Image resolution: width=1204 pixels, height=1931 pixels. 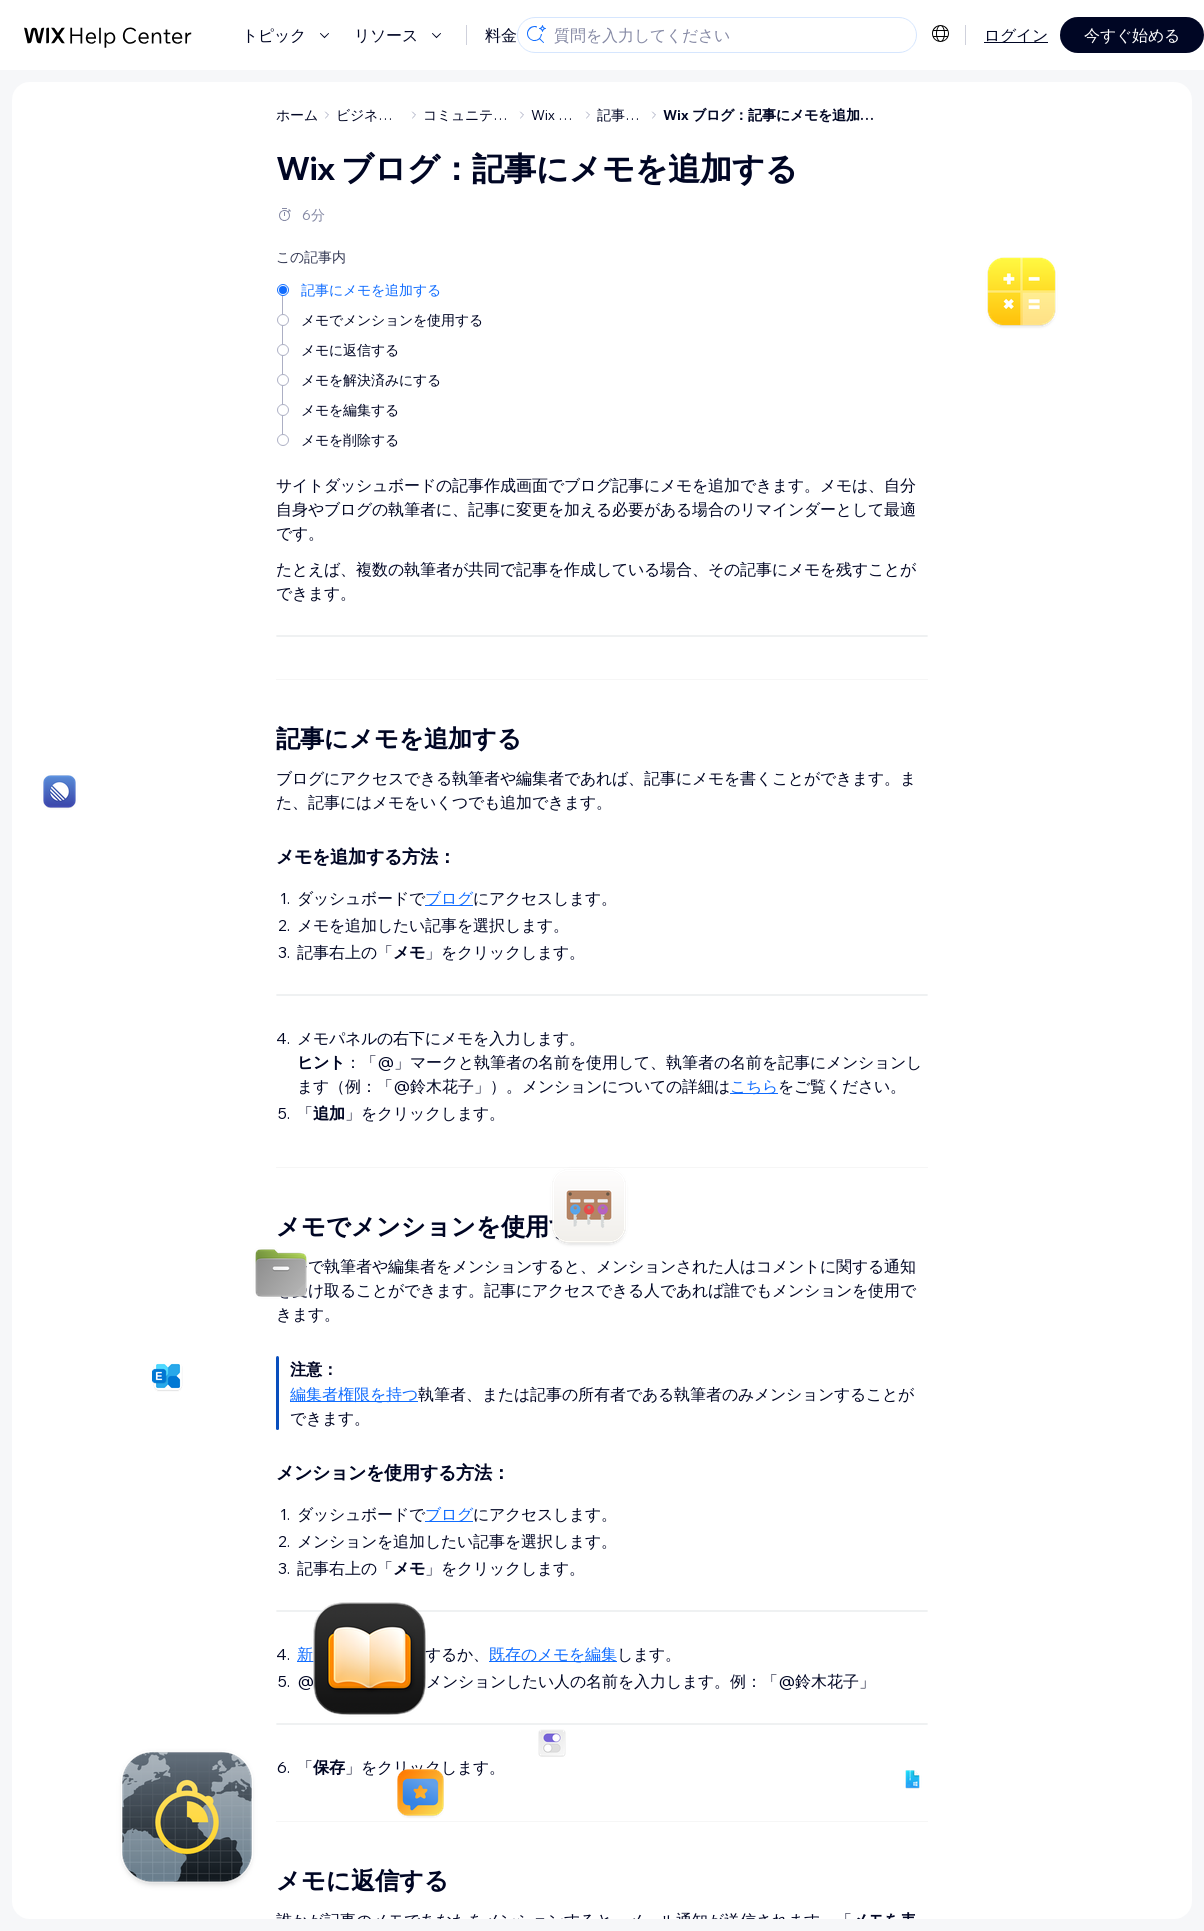 I want to click on open keyrack password manager, so click(x=589, y=1206).